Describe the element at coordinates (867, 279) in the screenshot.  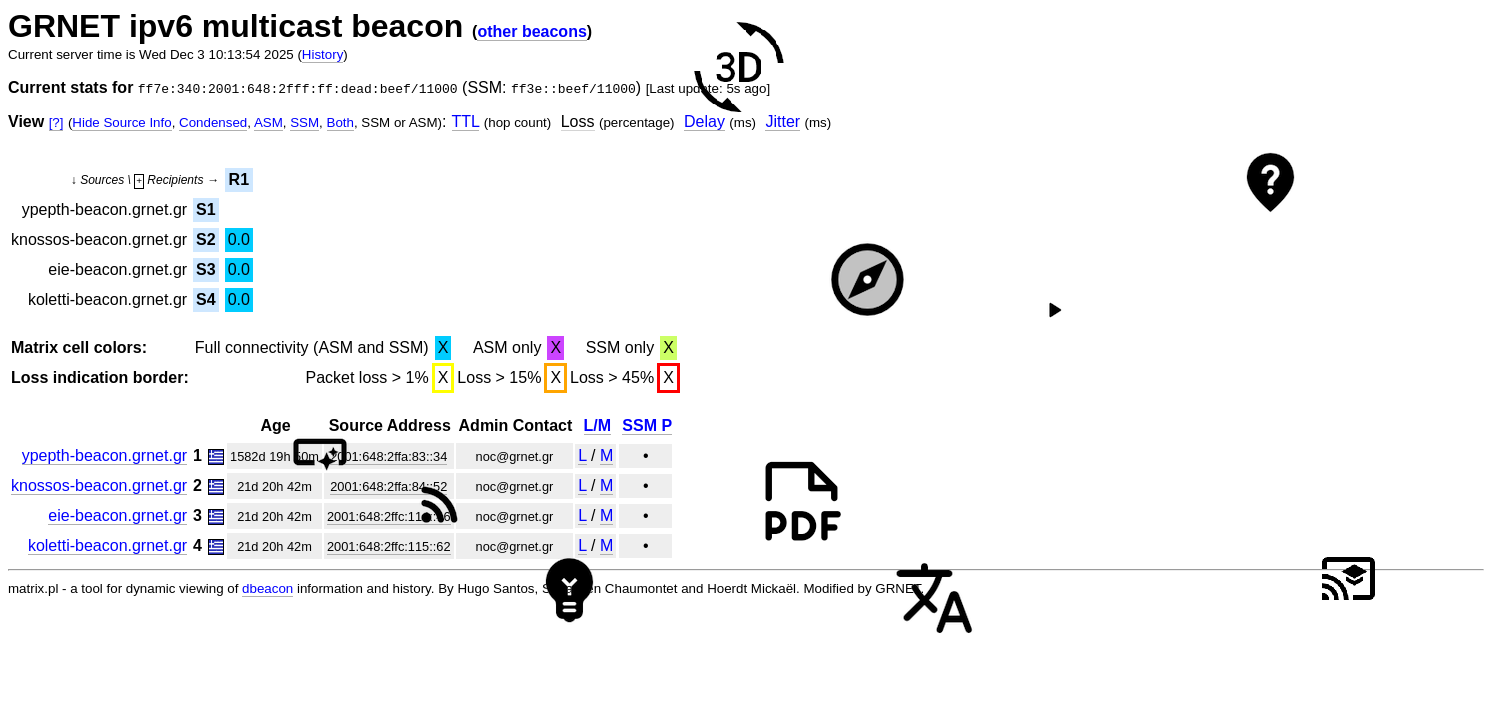
I see `explore nearby places or content` at that location.